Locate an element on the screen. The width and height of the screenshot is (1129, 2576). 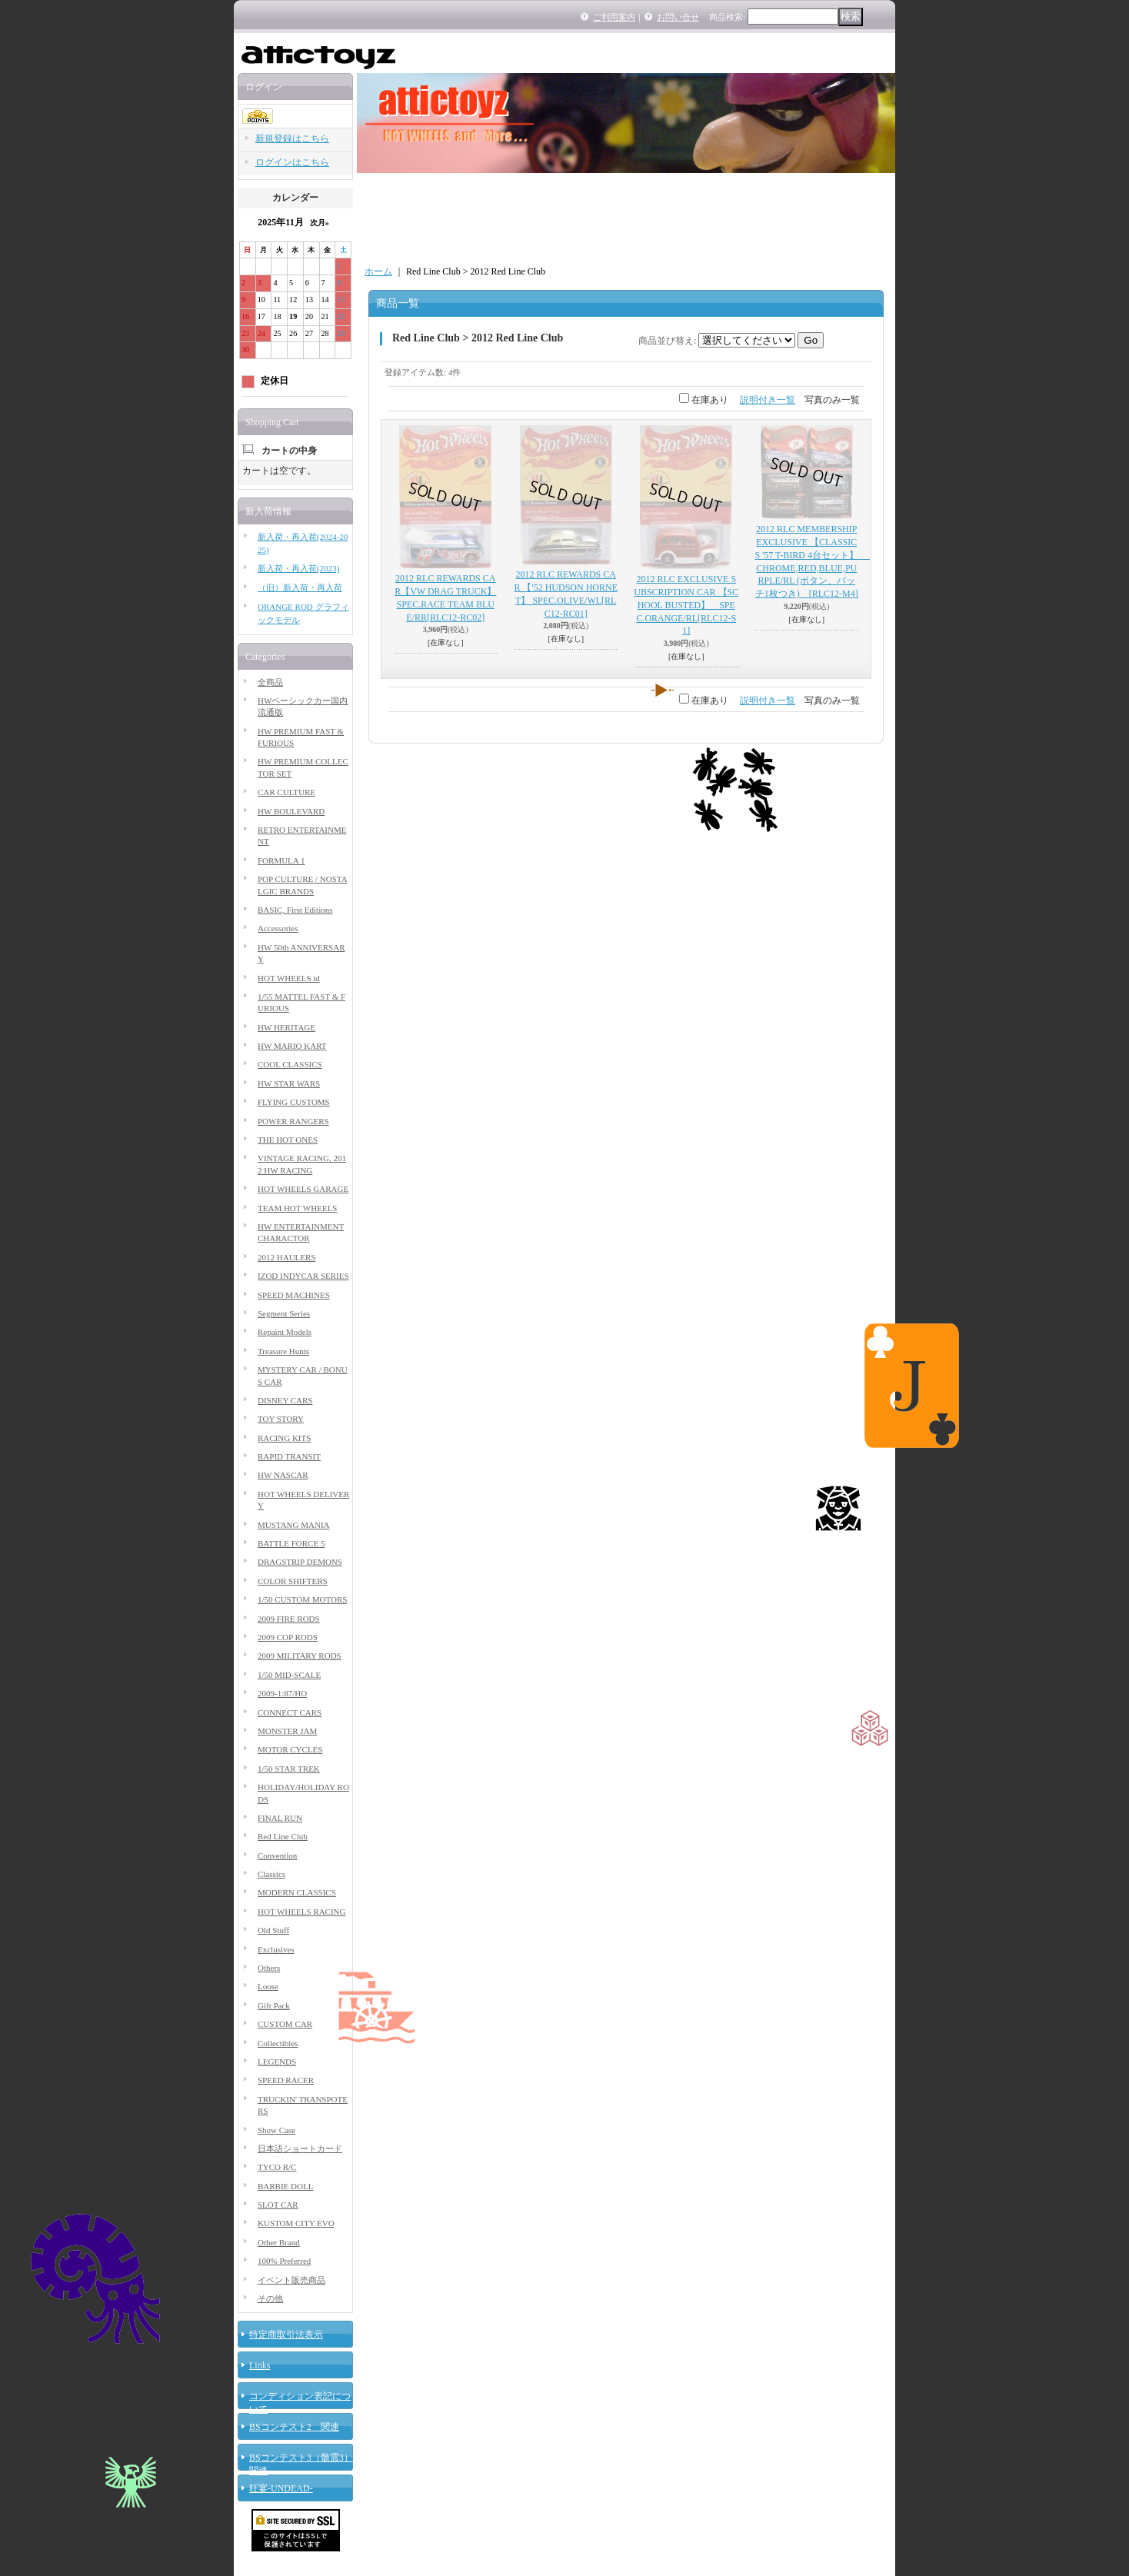
indicates insect infestation or pest problem in a game is located at coordinates (735, 790).